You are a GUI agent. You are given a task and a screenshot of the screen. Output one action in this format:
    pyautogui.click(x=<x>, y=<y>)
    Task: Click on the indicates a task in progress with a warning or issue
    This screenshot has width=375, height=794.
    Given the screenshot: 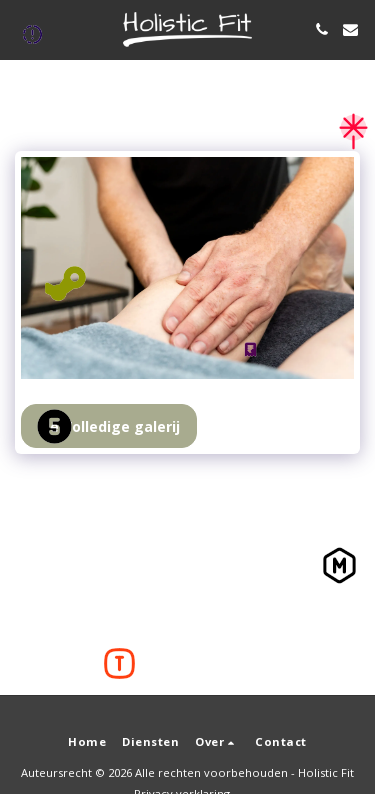 What is the action you would take?
    pyautogui.click(x=32, y=34)
    